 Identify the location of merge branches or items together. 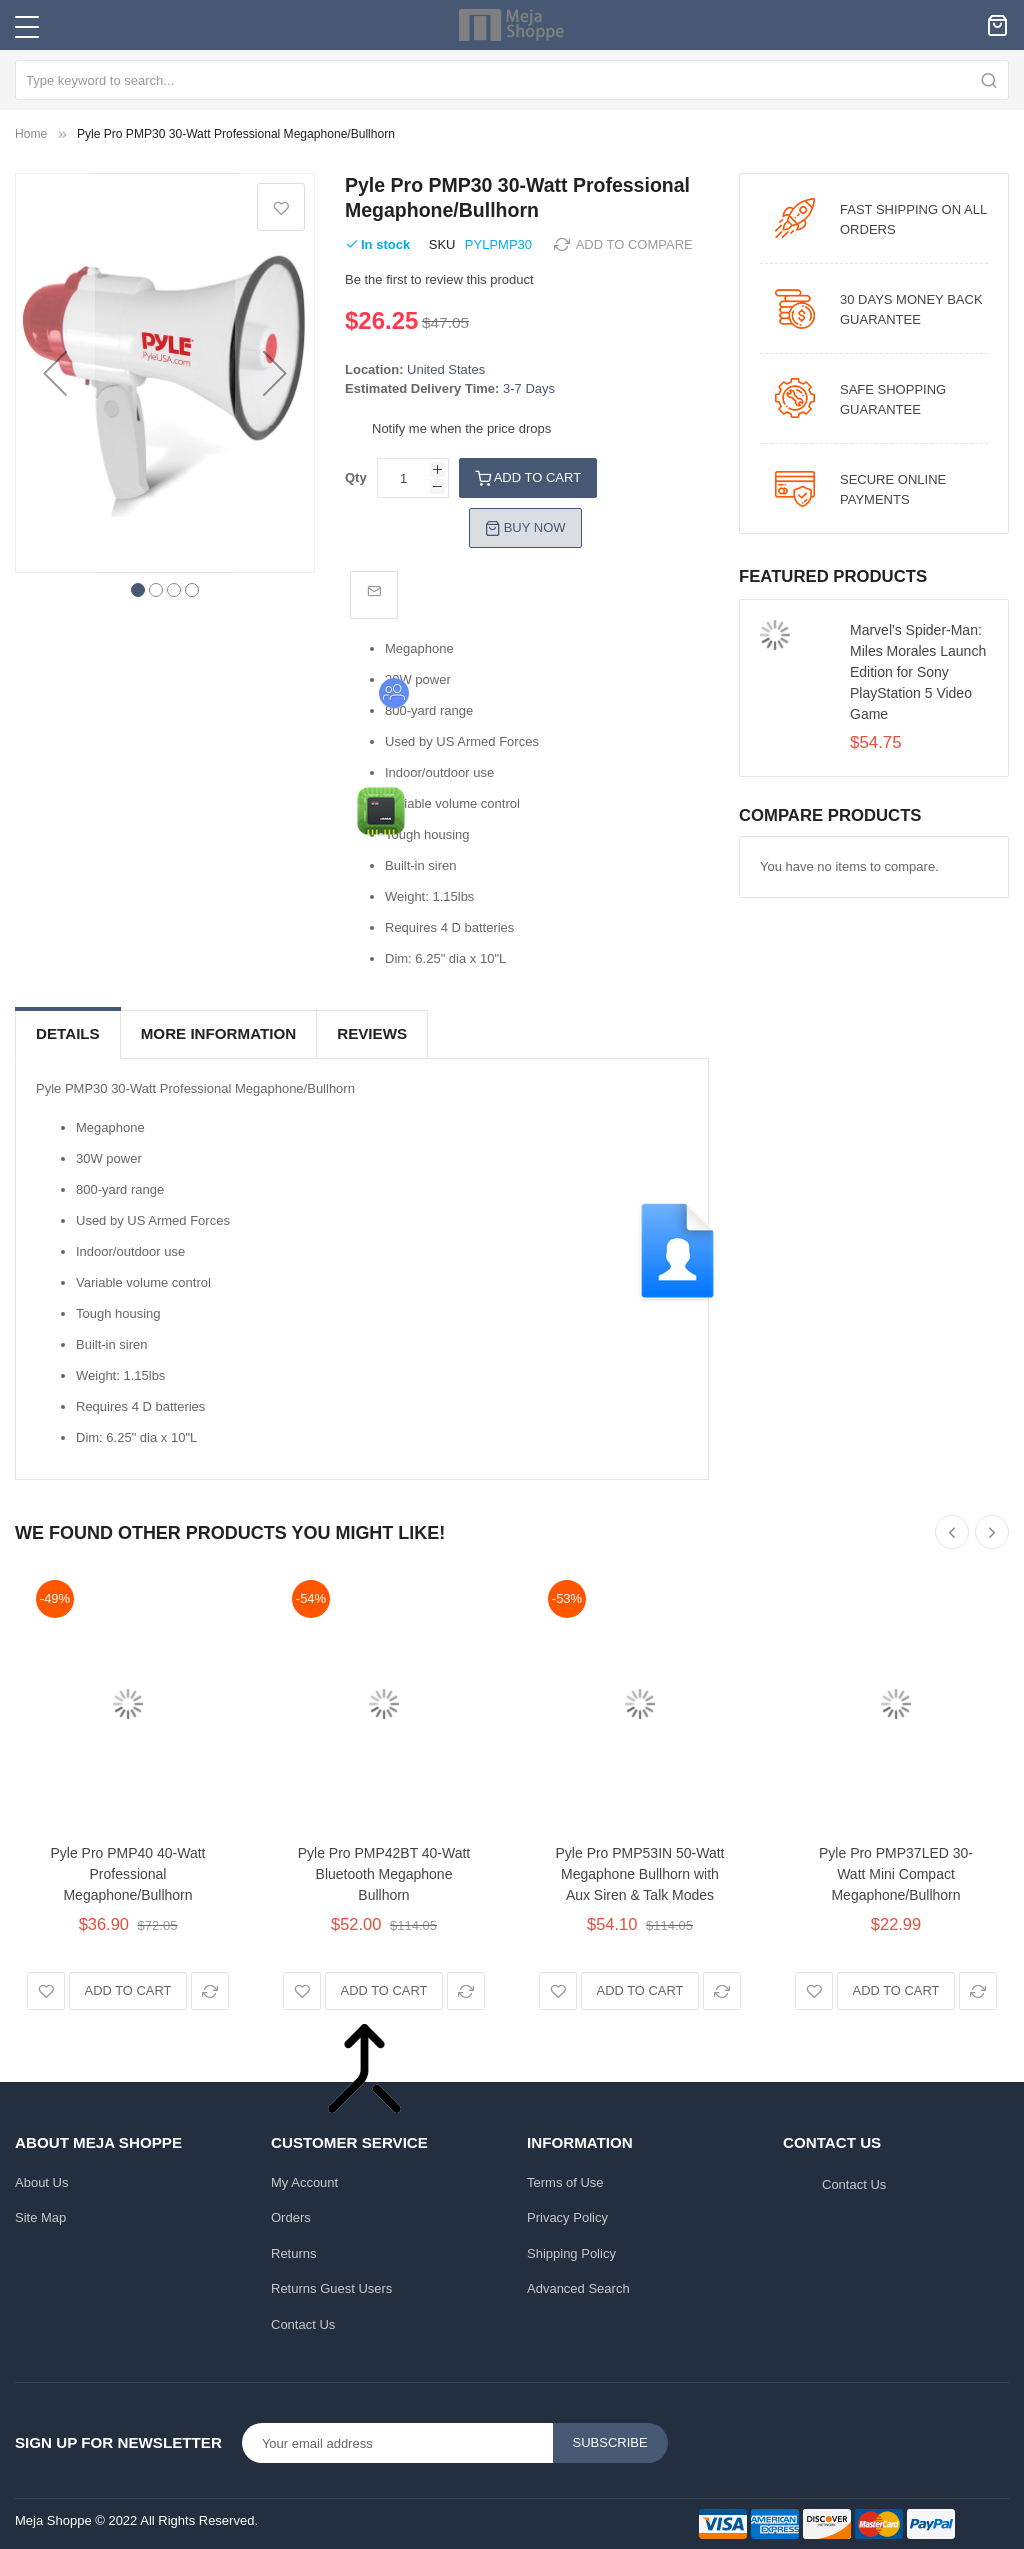
(364, 2068).